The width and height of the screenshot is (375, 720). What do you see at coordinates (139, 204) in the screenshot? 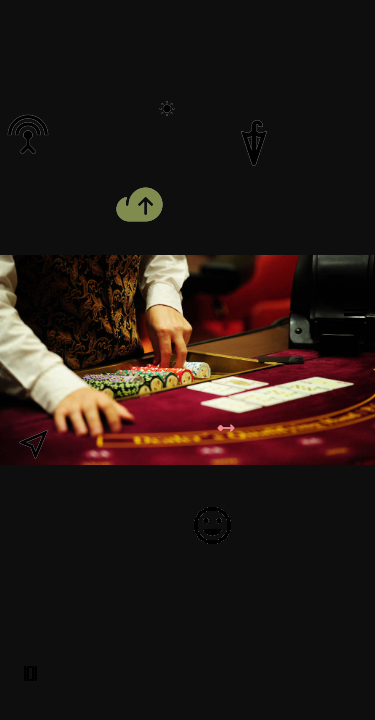
I see `upload file to cloud storage` at bounding box center [139, 204].